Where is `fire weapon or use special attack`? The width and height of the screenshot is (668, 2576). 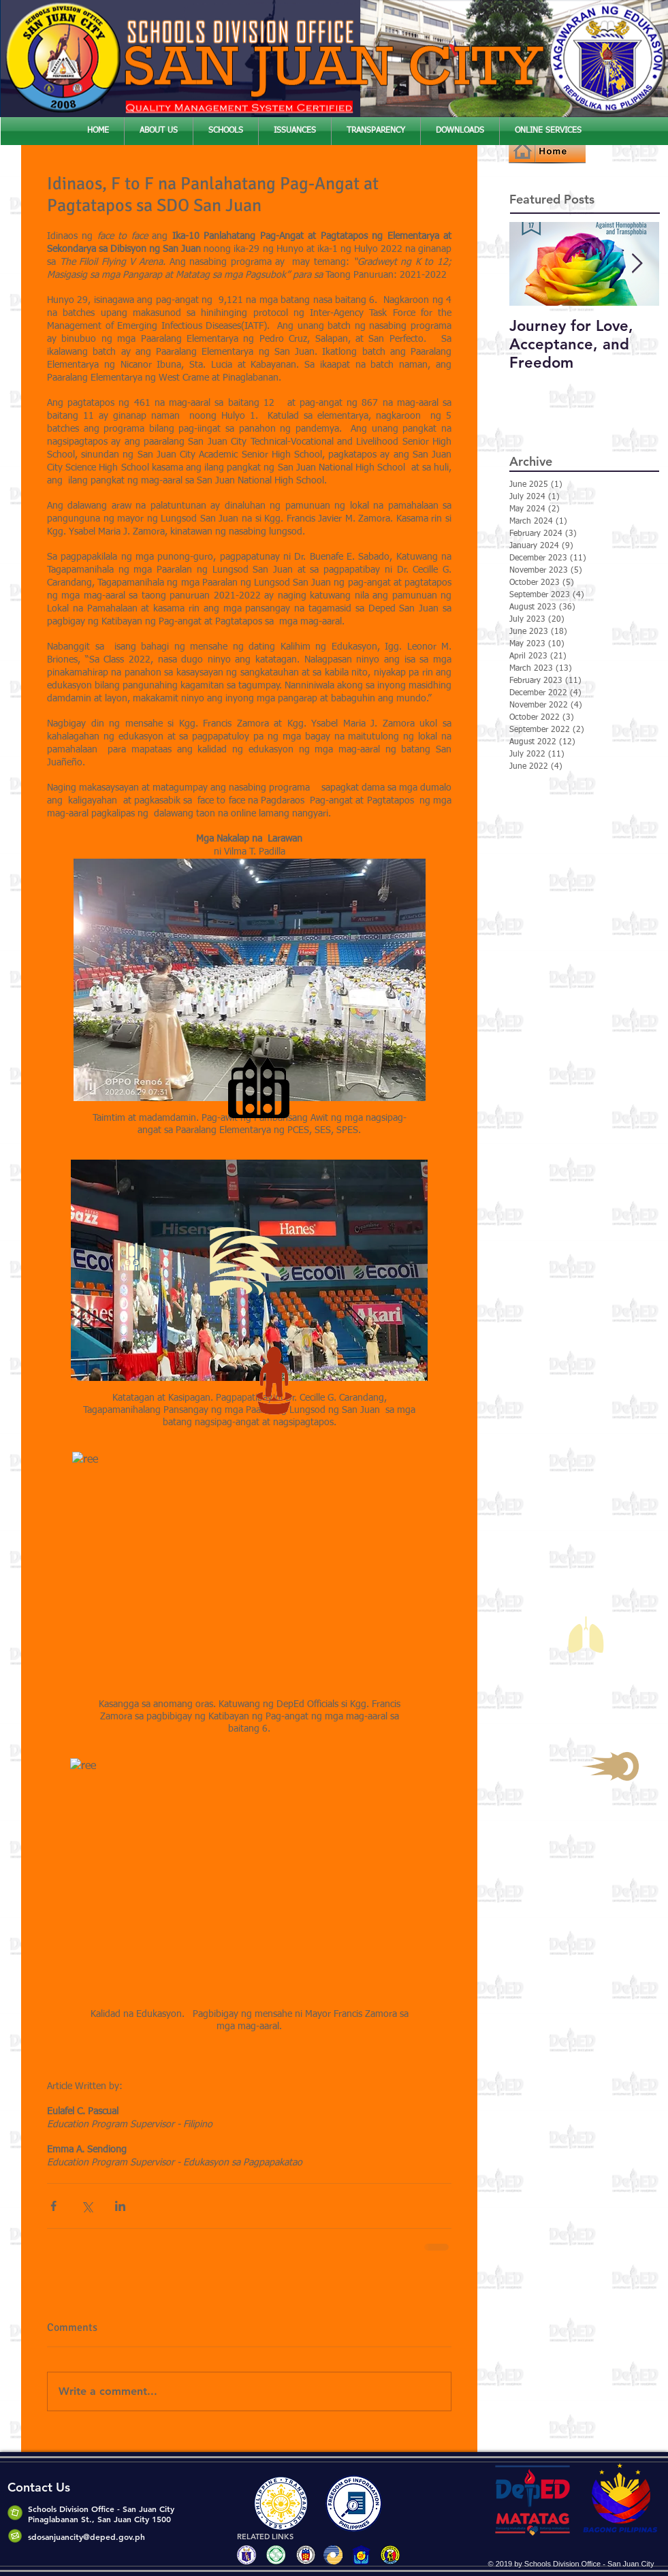 fire weapon or use special attack is located at coordinates (610, 1766).